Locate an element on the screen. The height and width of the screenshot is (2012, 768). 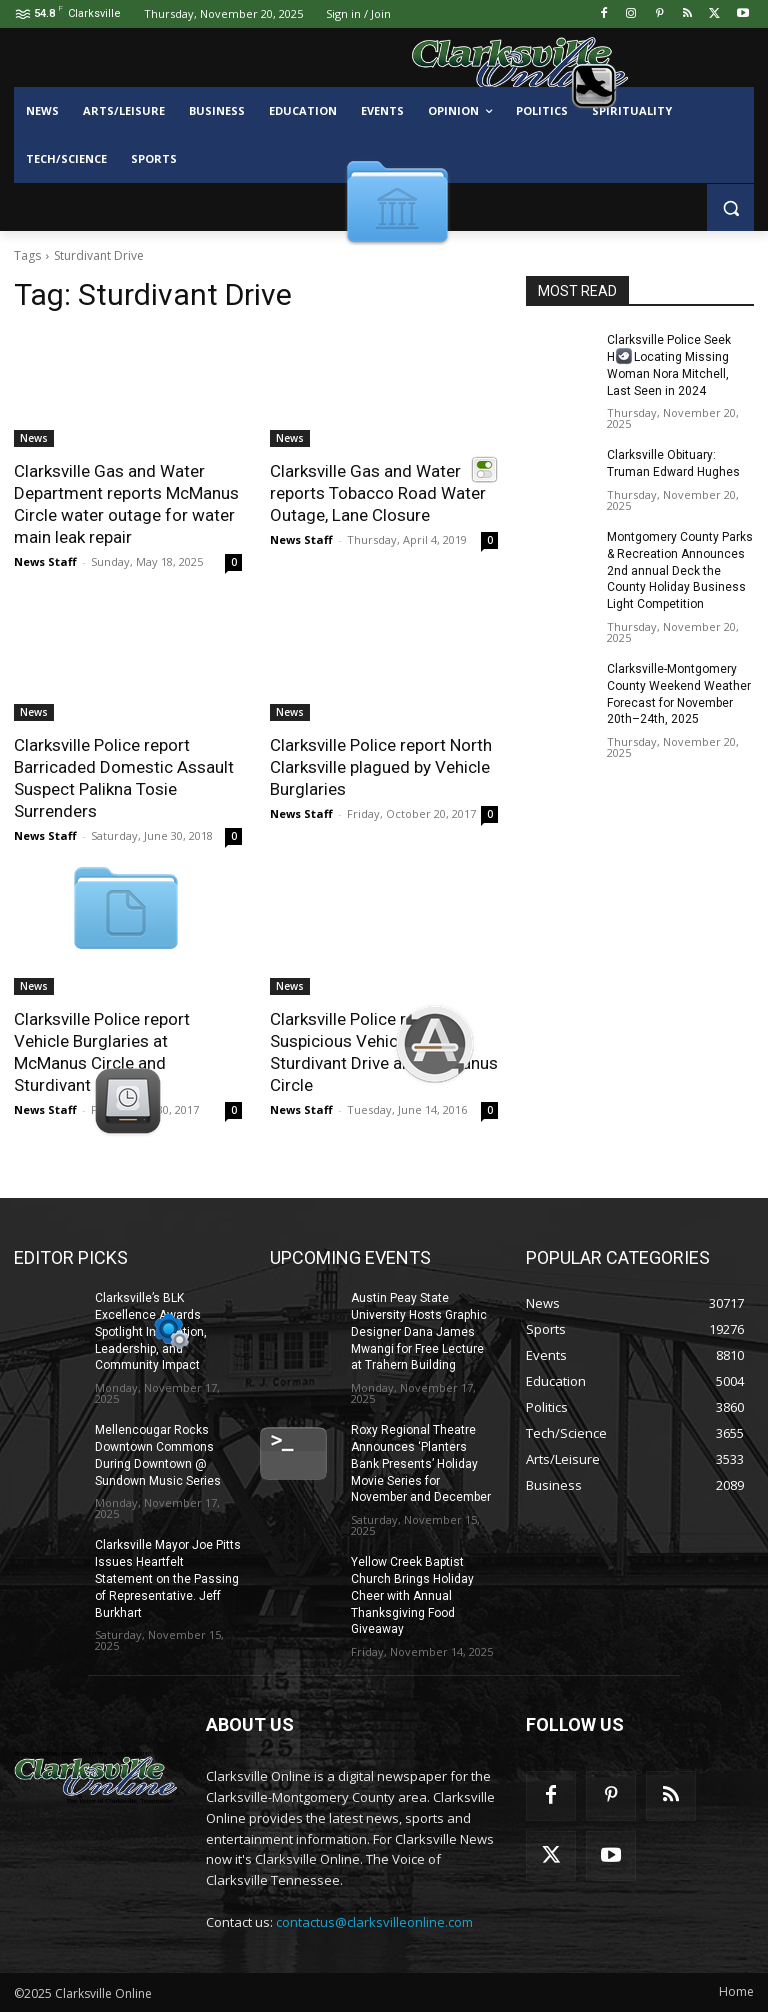
open system backup preferences is located at coordinates (128, 1101).